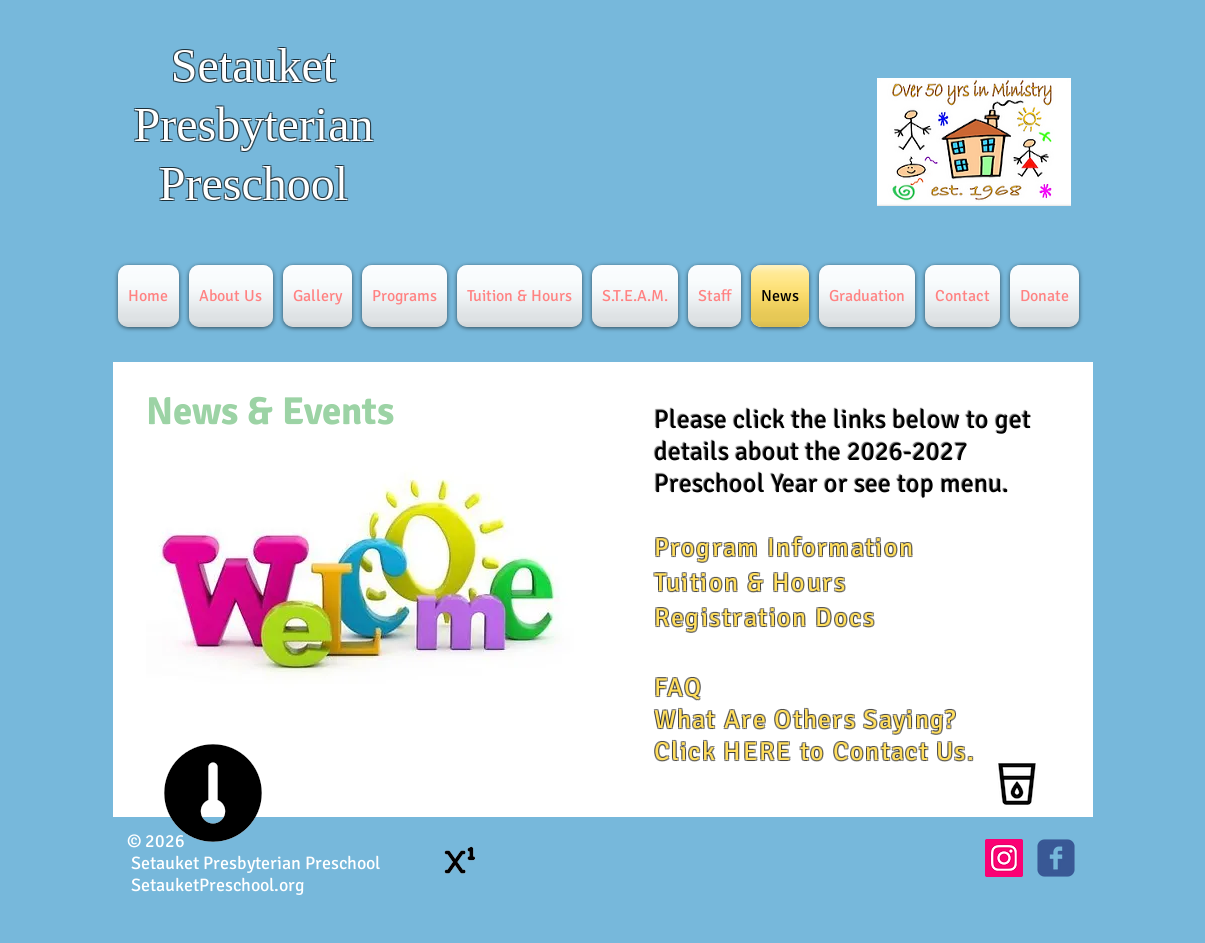 This screenshot has width=1205, height=943. What do you see at coordinates (1017, 784) in the screenshot?
I see `find nearby drink or beverage locations` at bounding box center [1017, 784].